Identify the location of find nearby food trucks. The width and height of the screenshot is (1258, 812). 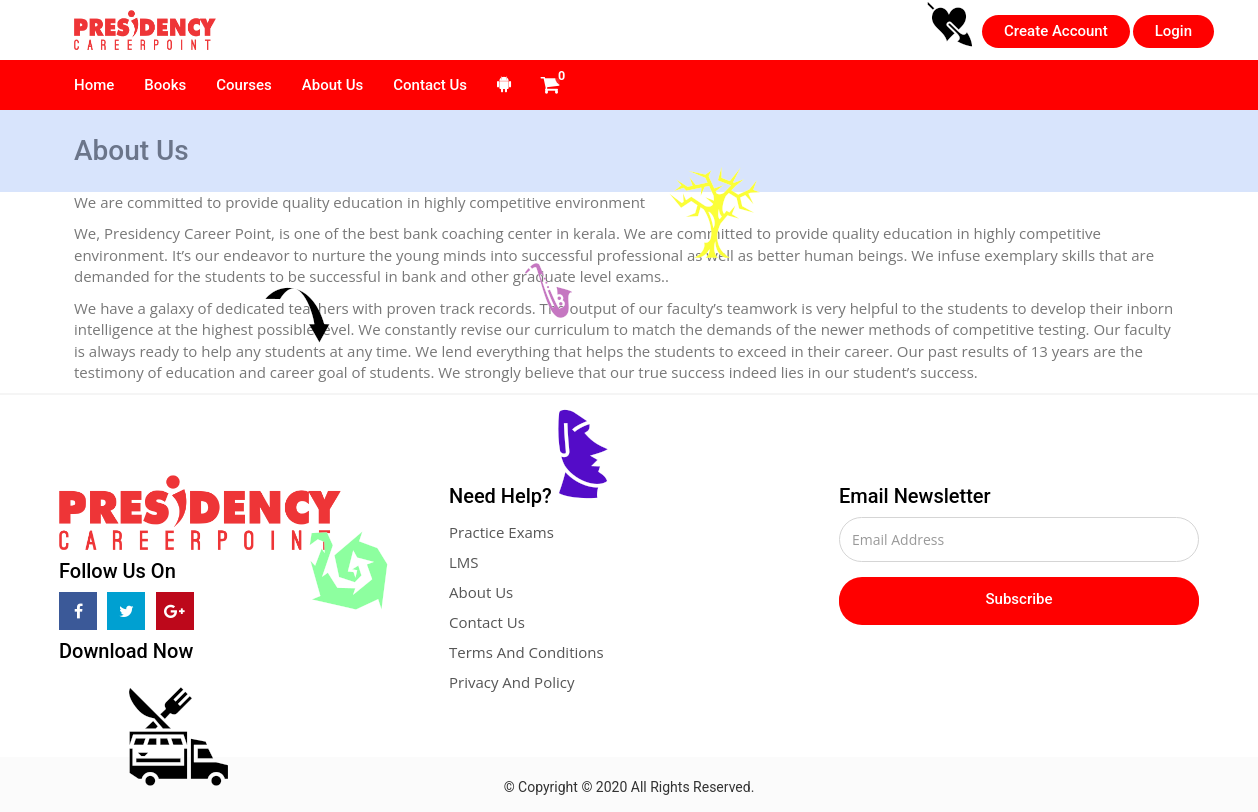
(178, 736).